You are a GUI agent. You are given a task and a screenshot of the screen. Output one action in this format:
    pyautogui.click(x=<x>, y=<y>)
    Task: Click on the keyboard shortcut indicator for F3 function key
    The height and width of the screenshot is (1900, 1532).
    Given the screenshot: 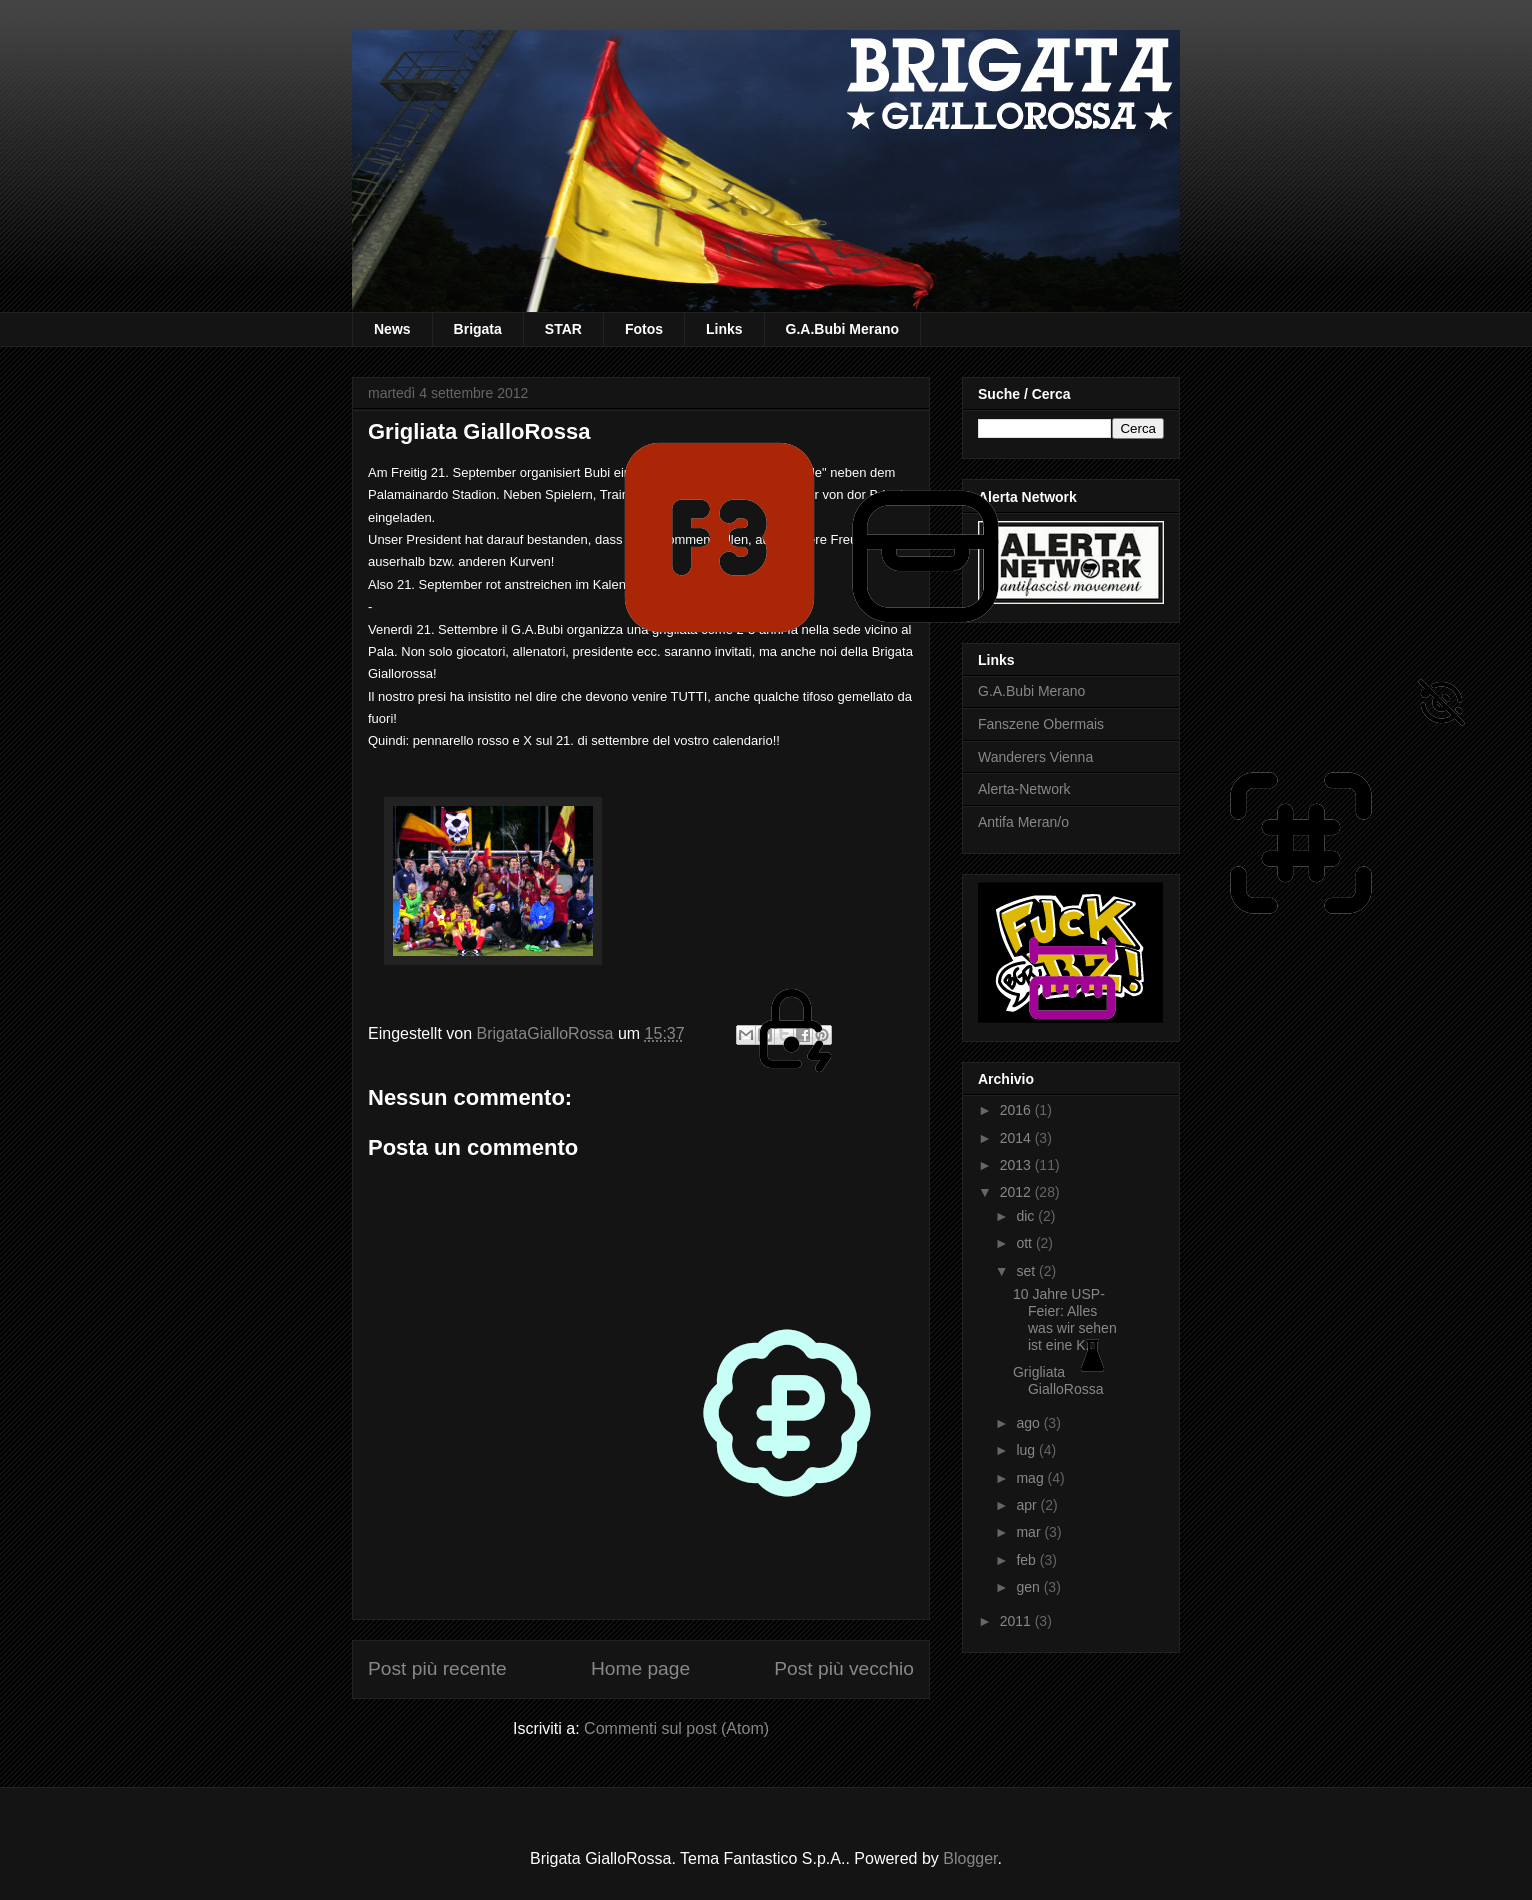 What is the action you would take?
    pyautogui.click(x=719, y=537)
    